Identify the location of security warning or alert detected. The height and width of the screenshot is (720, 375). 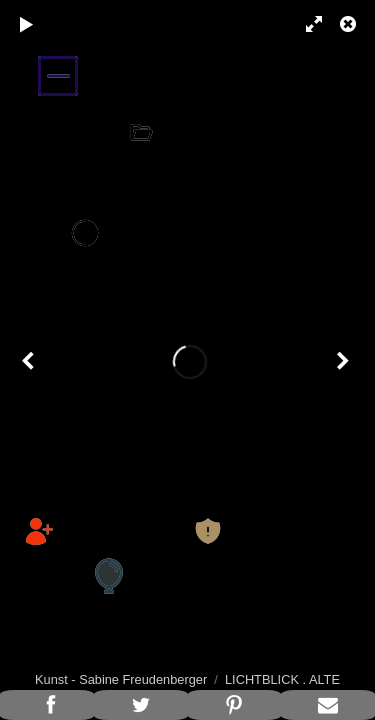
(208, 531).